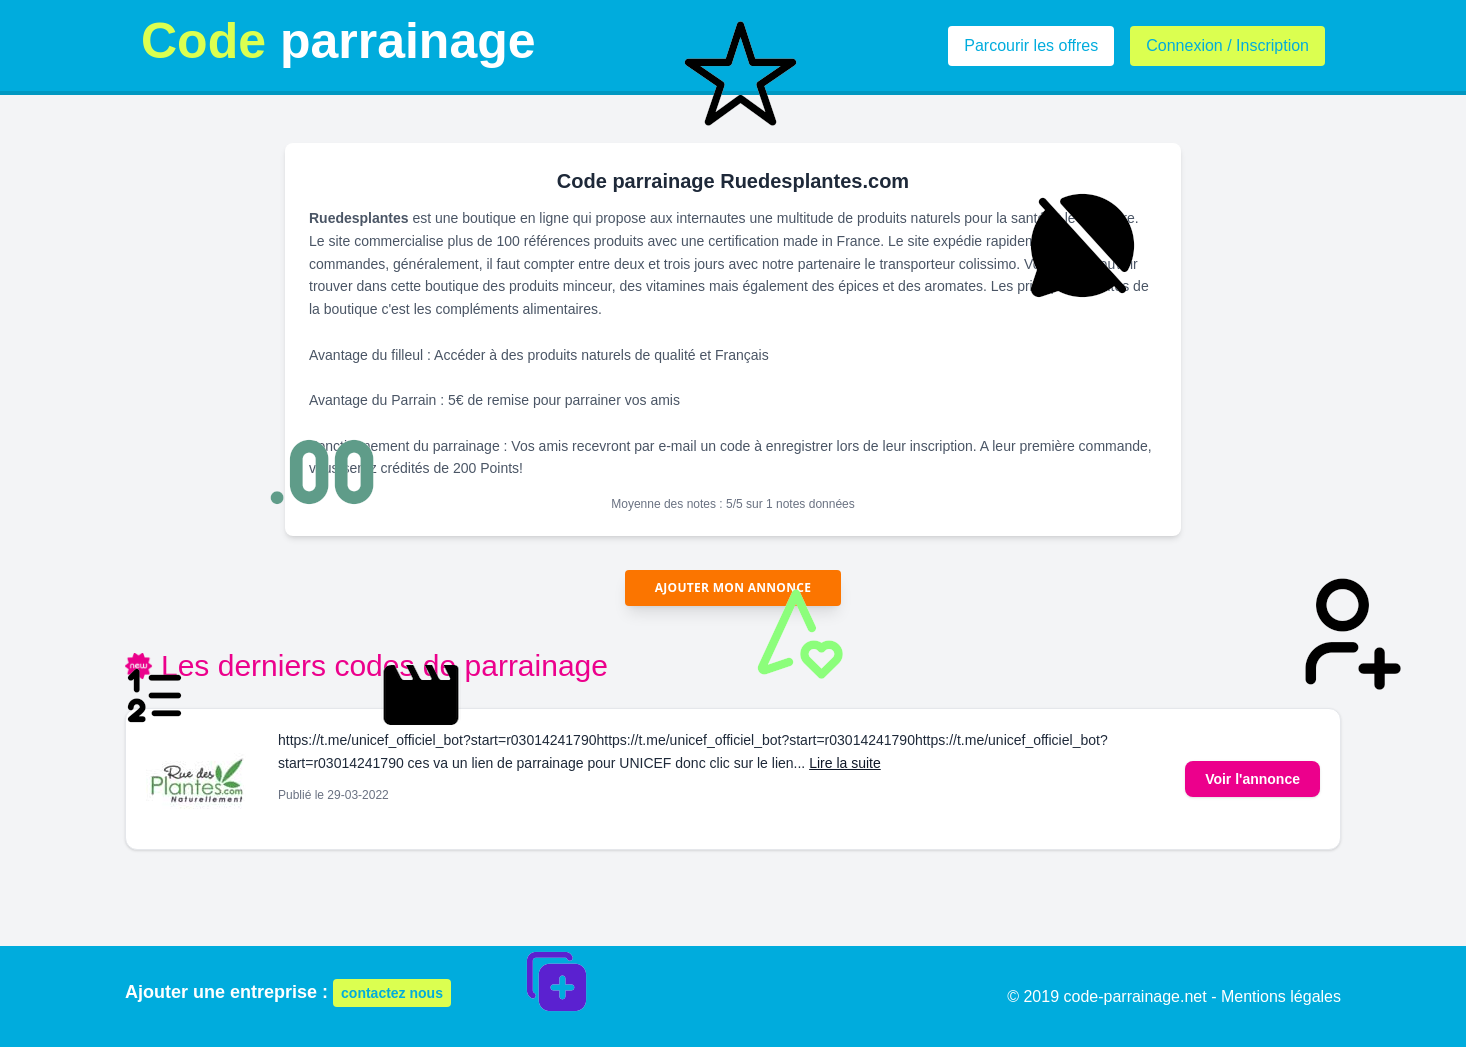 The width and height of the screenshot is (1466, 1047). What do you see at coordinates (740, 73) in the screenshot?
I see `add to favorites` at bounding box center [740, 73].